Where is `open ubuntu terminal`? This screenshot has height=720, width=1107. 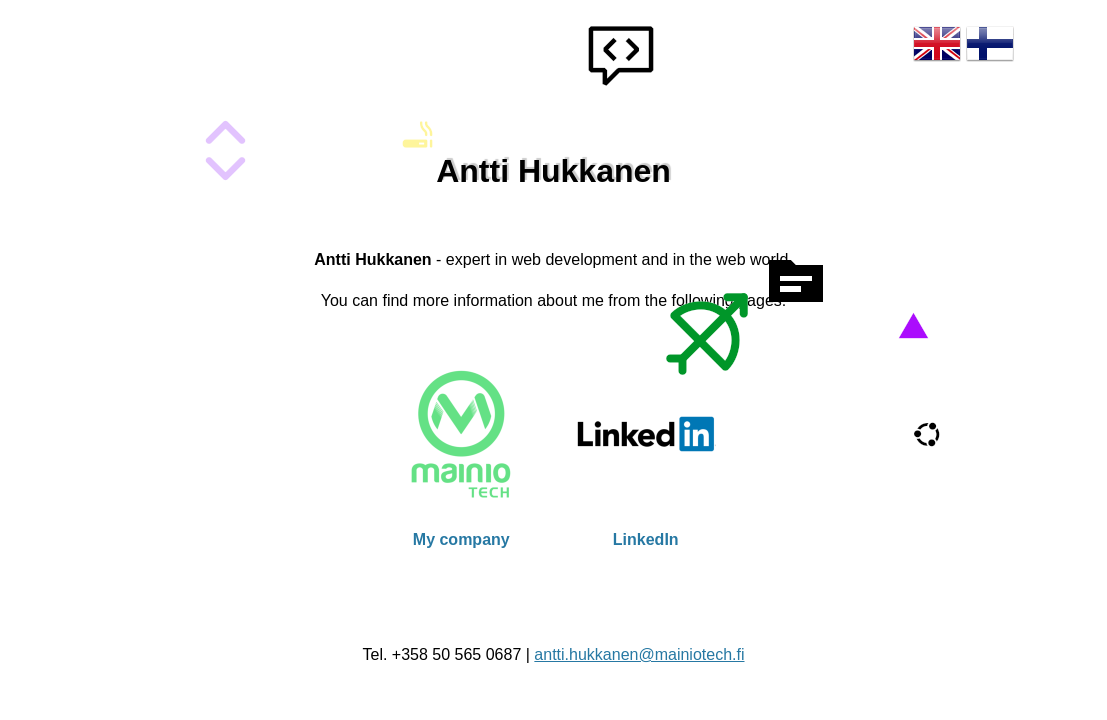 open ubuntu terminal is located at coordinates (927, 434).